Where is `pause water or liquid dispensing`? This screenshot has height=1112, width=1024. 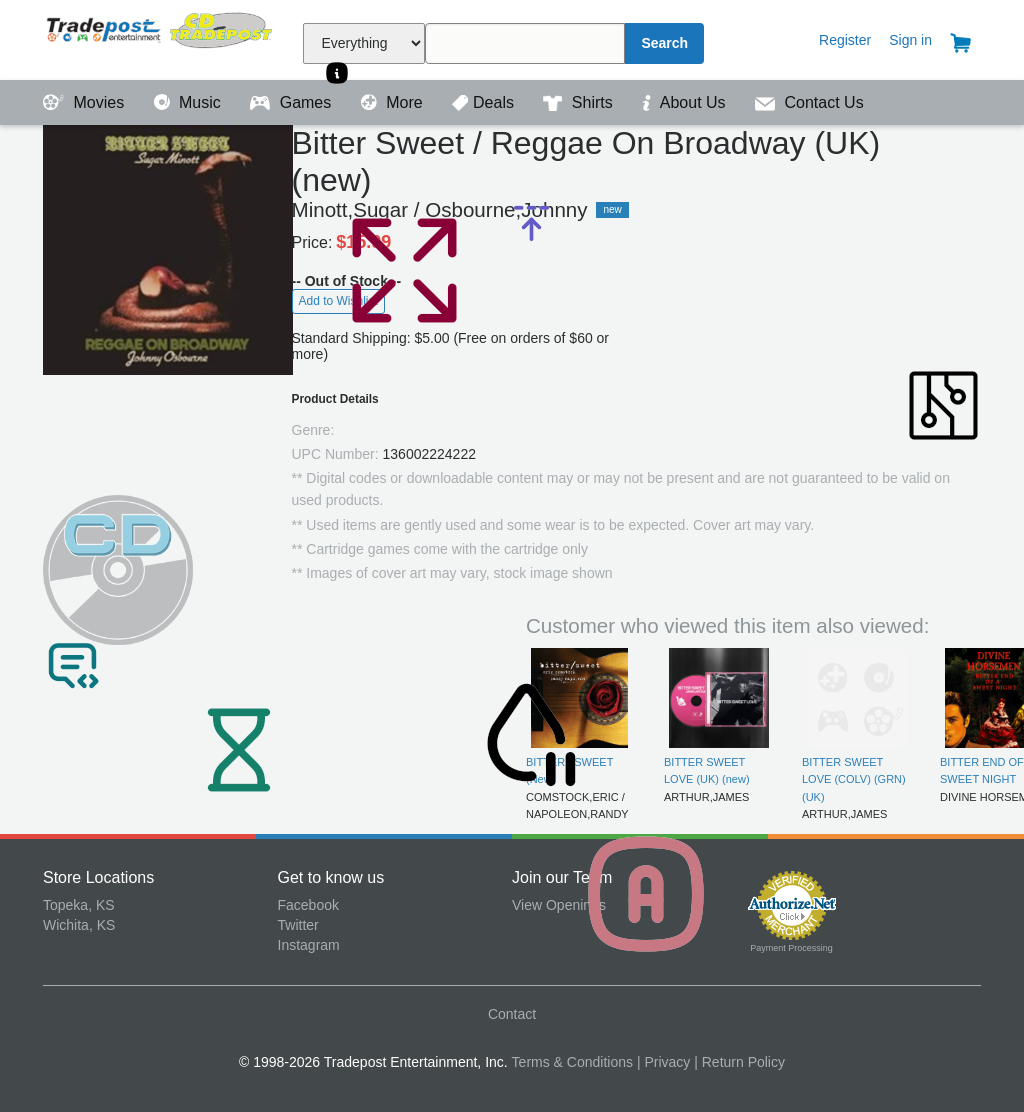
pause water or liquid dispensing is located at coordinates (526, 732).